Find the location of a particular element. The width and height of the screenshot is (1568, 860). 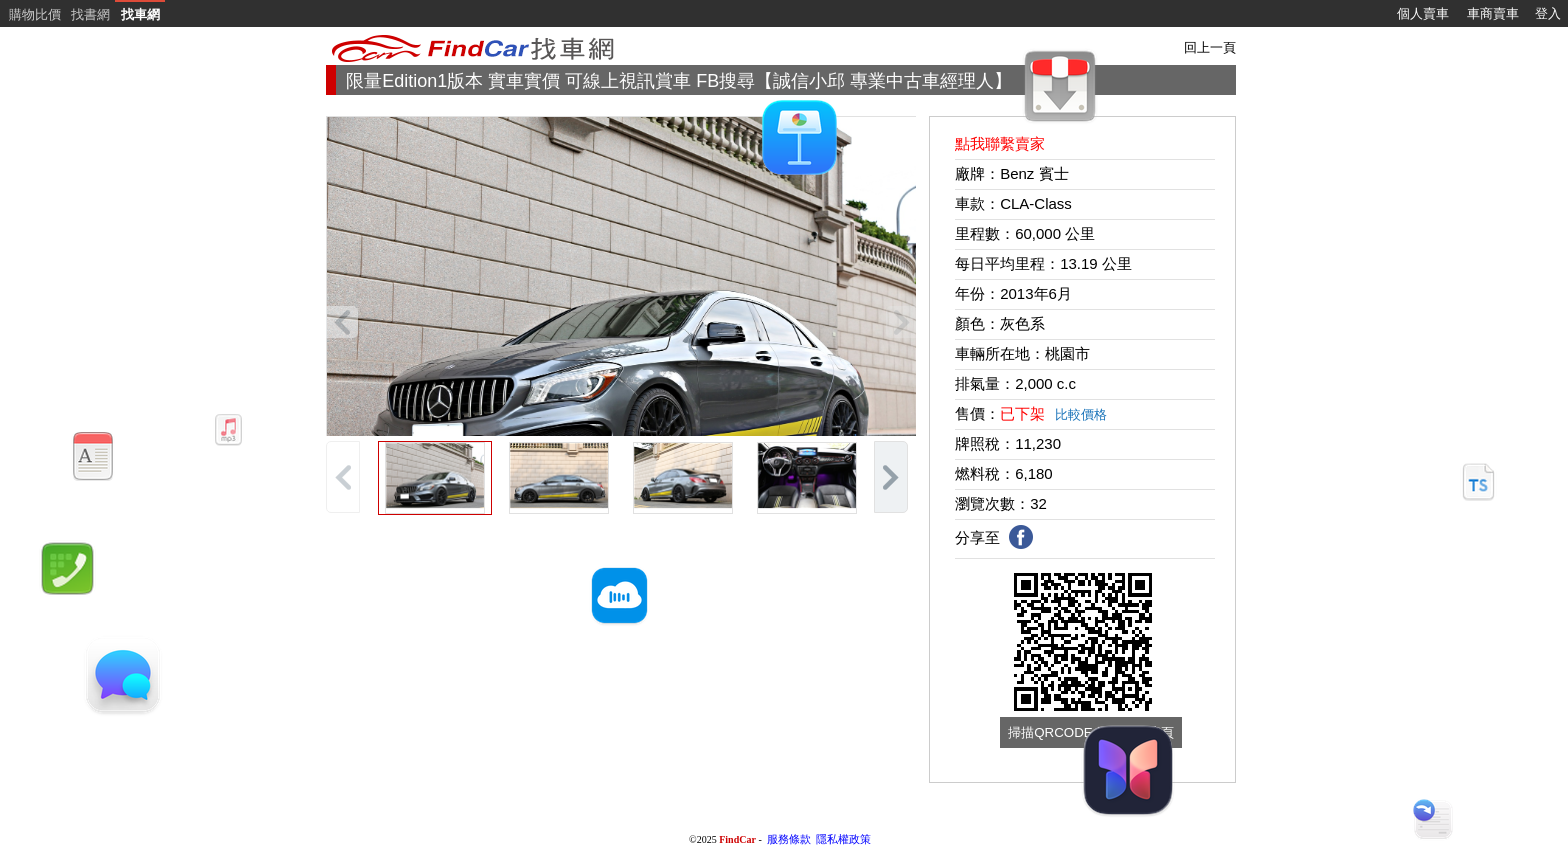

open transmission torrent client is located at coordinates (1060, 86).